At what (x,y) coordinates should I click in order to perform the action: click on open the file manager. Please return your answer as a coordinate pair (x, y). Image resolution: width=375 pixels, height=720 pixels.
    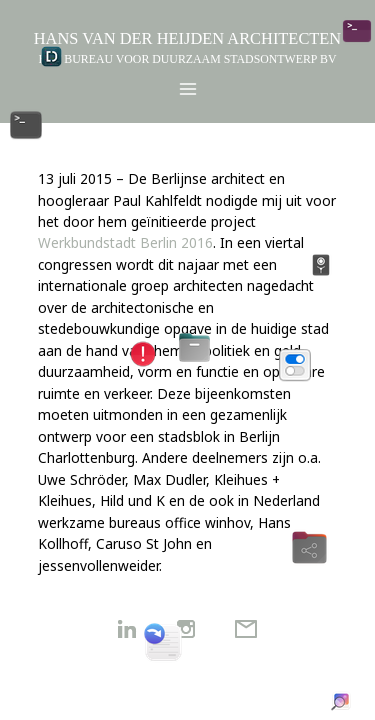
    Looking at the image, I should click on (194, 347).